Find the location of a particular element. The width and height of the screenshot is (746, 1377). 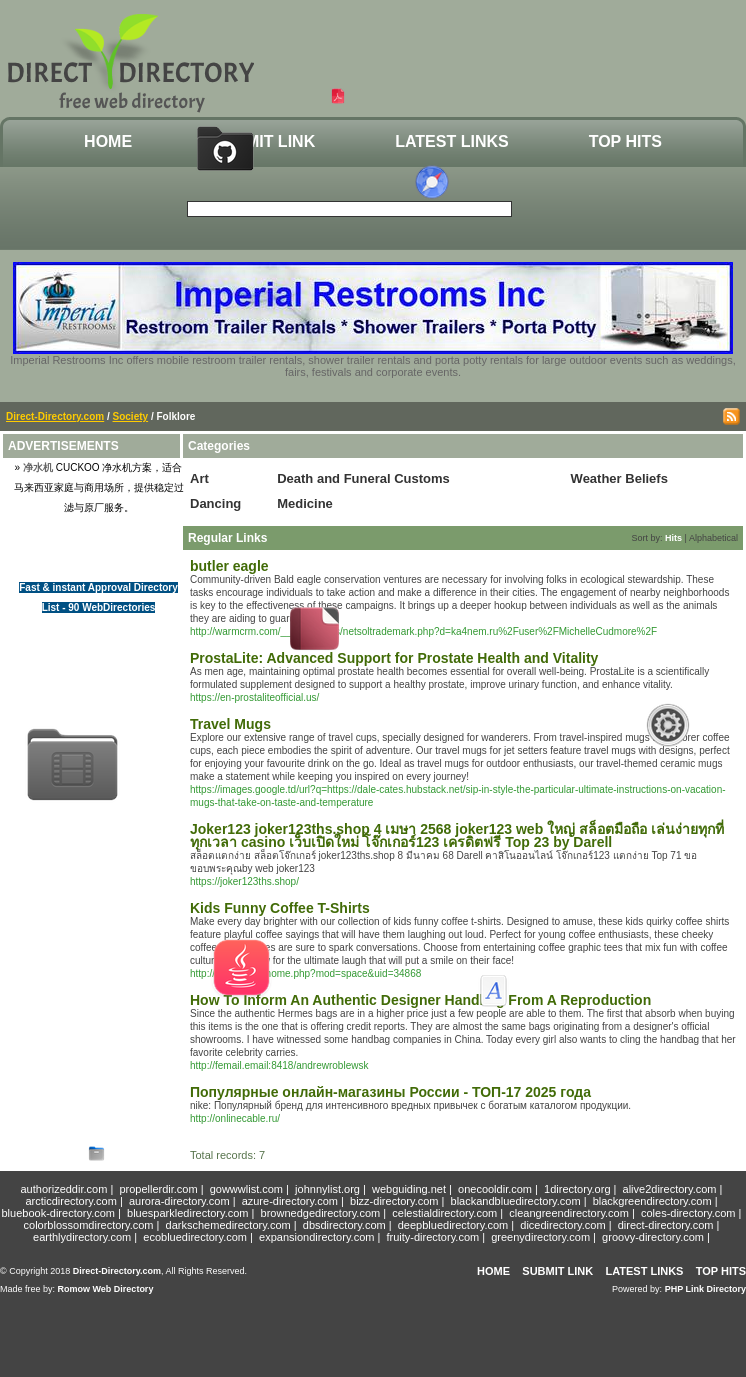

open the file manager application is located at coordinates (96, 1153).